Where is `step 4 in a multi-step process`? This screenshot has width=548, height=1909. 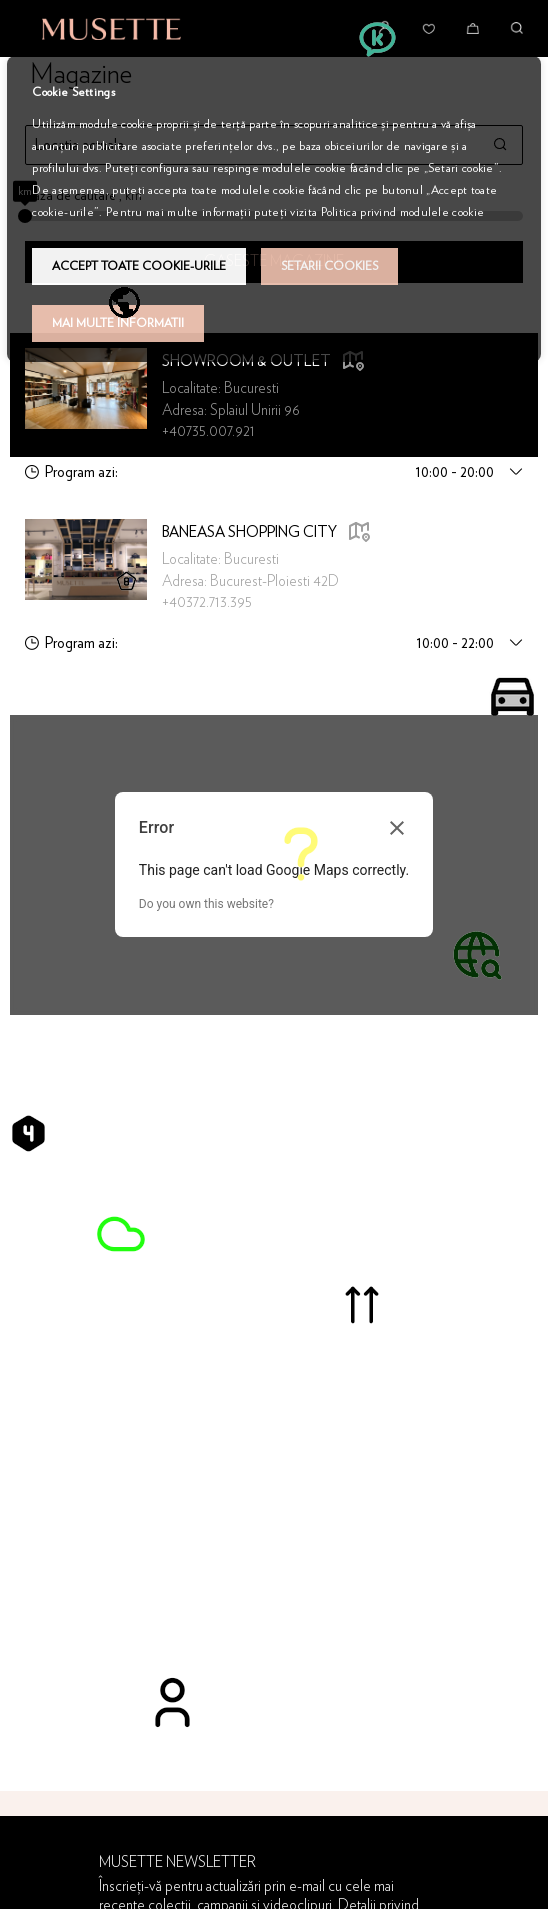 step 4 in a multi-step process is located at coordinates (28, 1133).